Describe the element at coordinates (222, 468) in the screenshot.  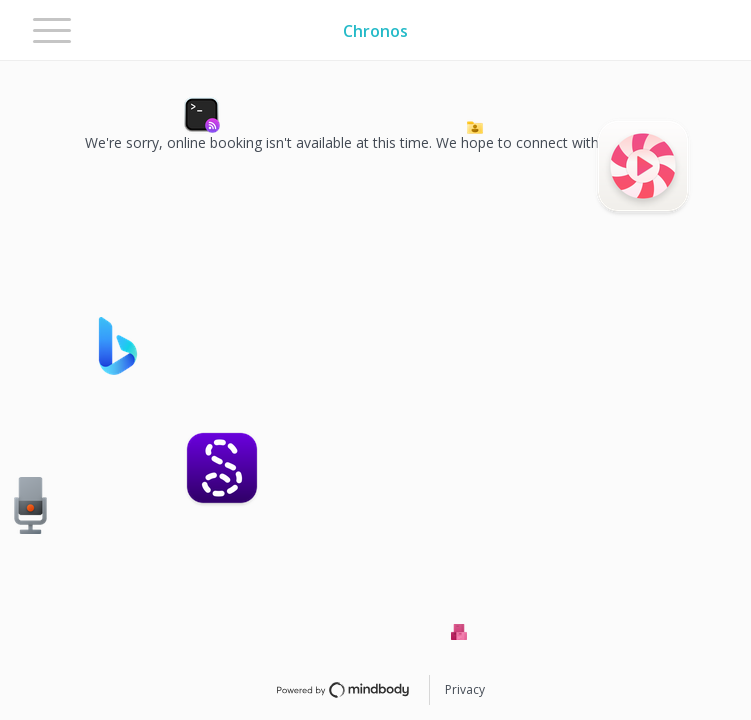
I see `open Seamly2D pattern drafting application` at that location.